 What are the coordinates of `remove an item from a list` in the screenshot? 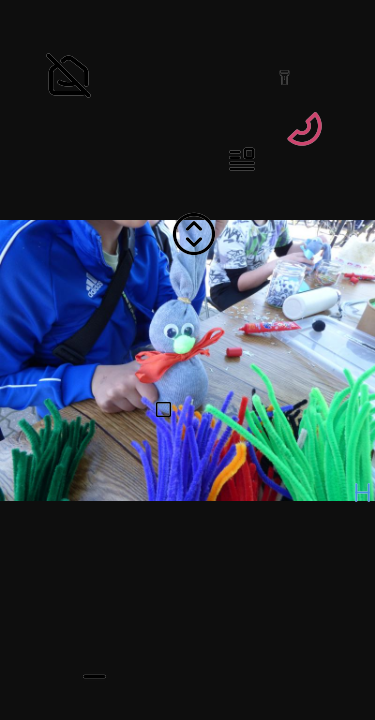 It's located at (94, 676).